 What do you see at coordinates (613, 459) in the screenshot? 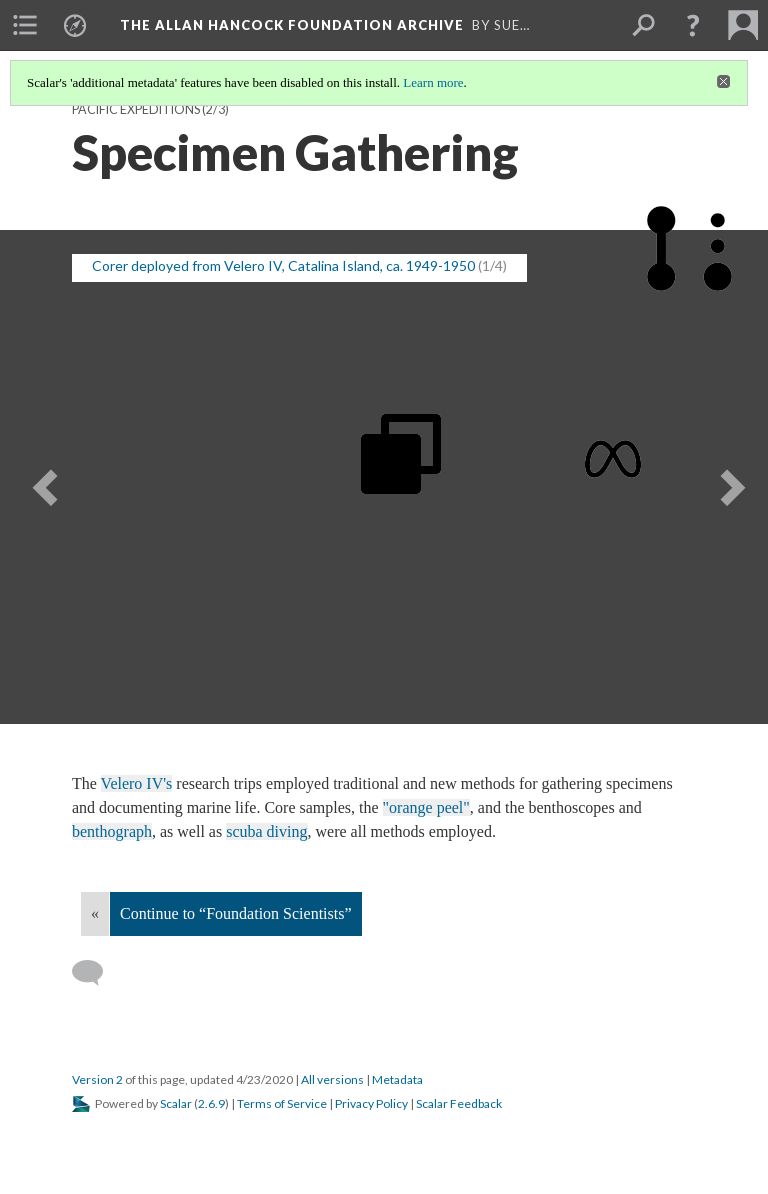
I see `Meta company logo` at bounding box center [613, 459].